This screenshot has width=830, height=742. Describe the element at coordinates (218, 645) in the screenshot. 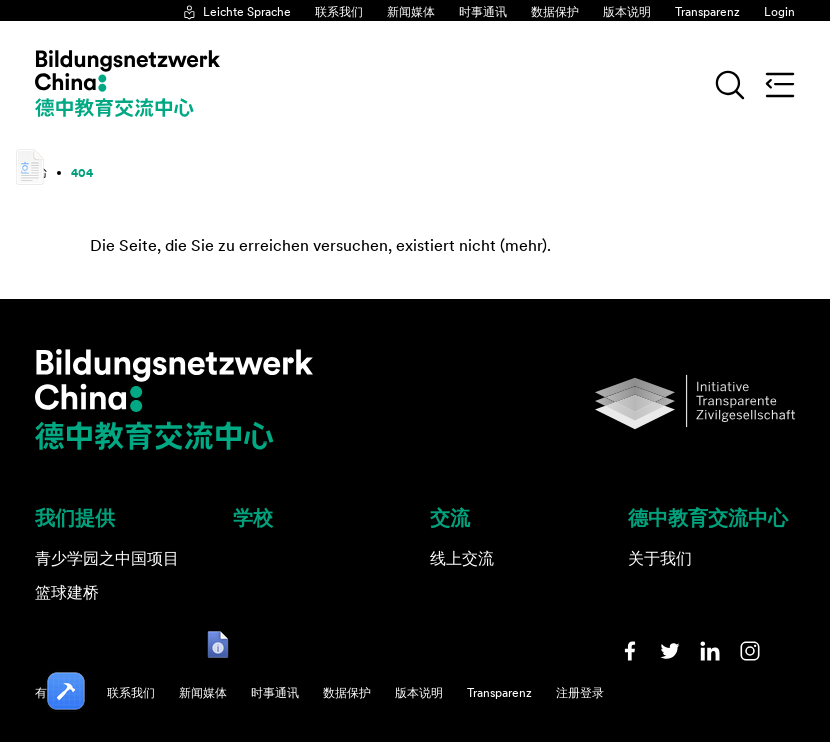

I see `view file details or properties` at that location.